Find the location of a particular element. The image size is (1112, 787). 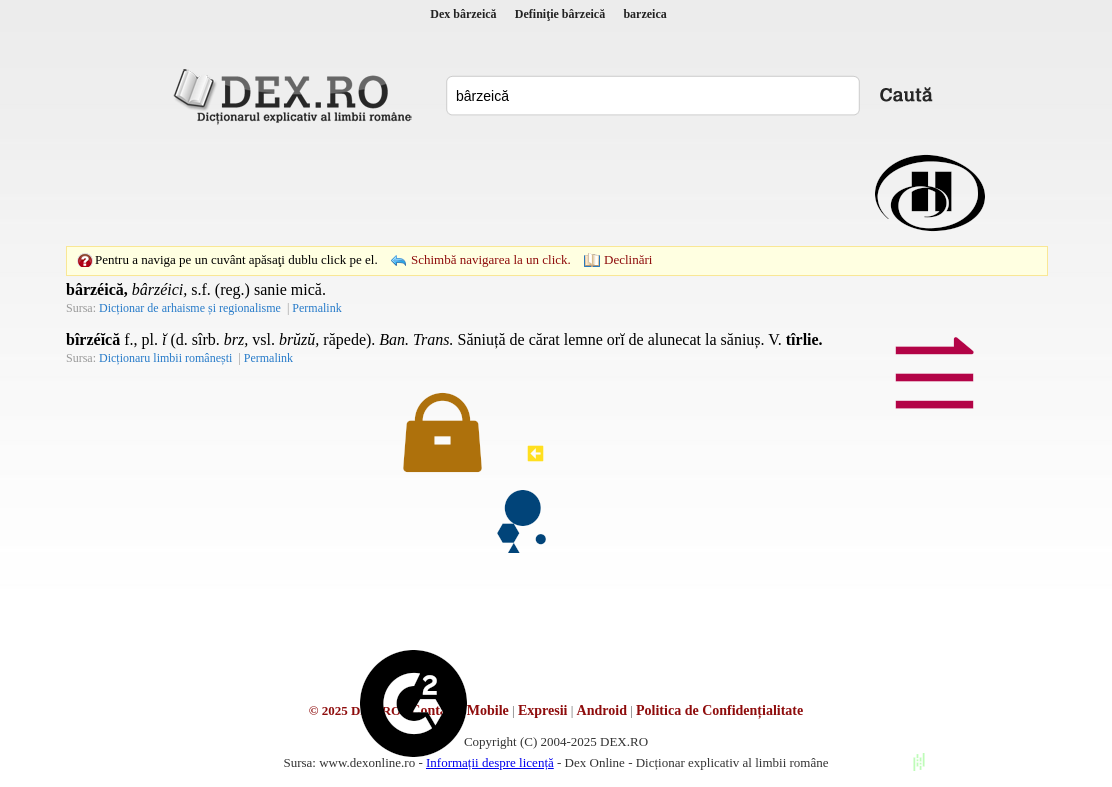

go back to the previous screen is located at coordinates (535, 453).